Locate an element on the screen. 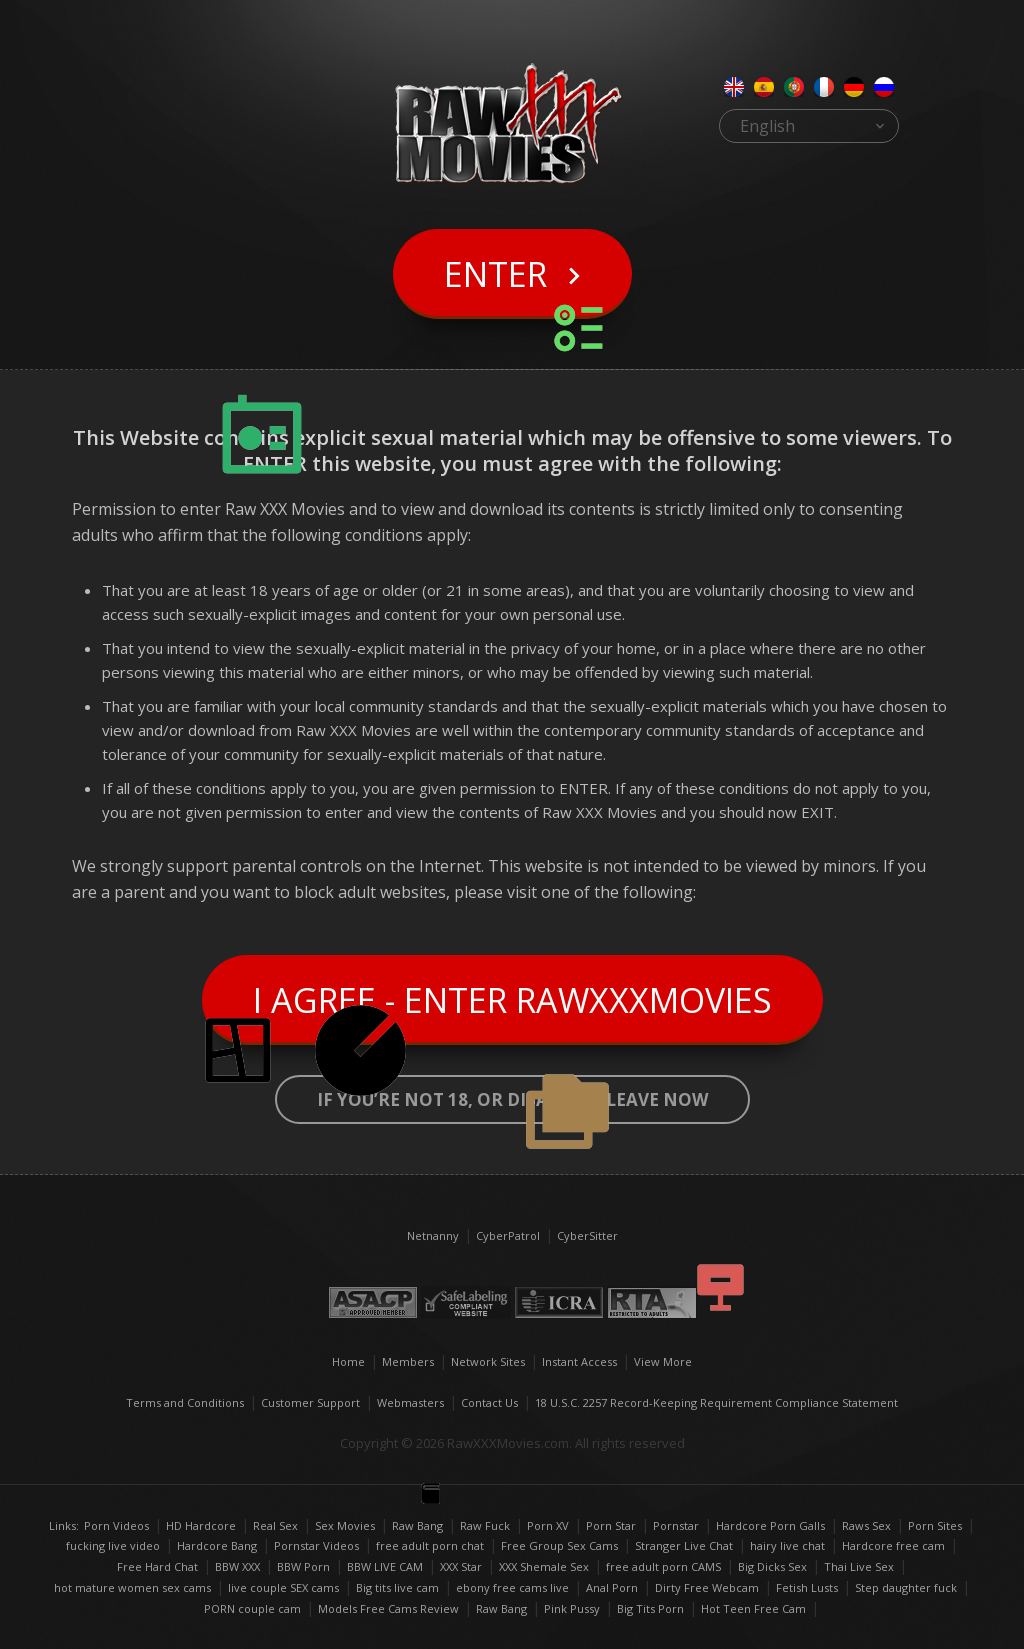 The image size is (1024, 1649). indicates a reserved or held item is located at coordinates (720, 1287).